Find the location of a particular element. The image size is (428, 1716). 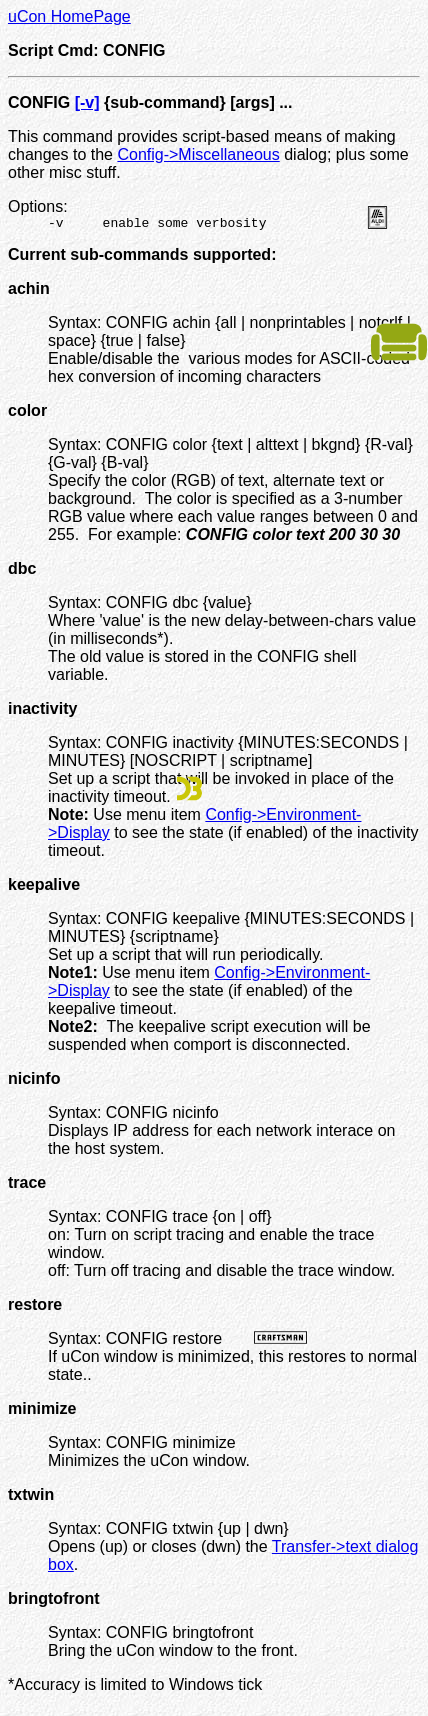

aldi süd company logo is located at coordinates (377, 217).